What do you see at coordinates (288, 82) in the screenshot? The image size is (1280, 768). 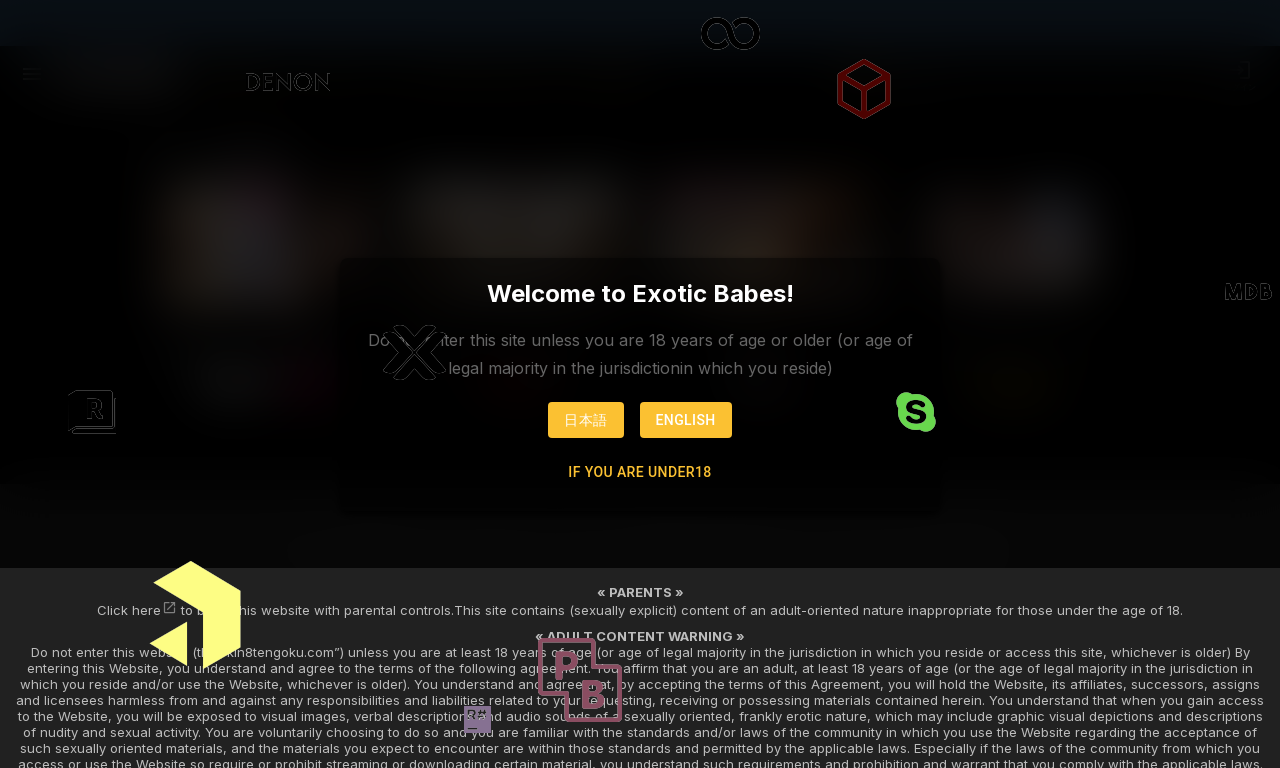 I see `denon brand logo` at bounding box center [288, 82].